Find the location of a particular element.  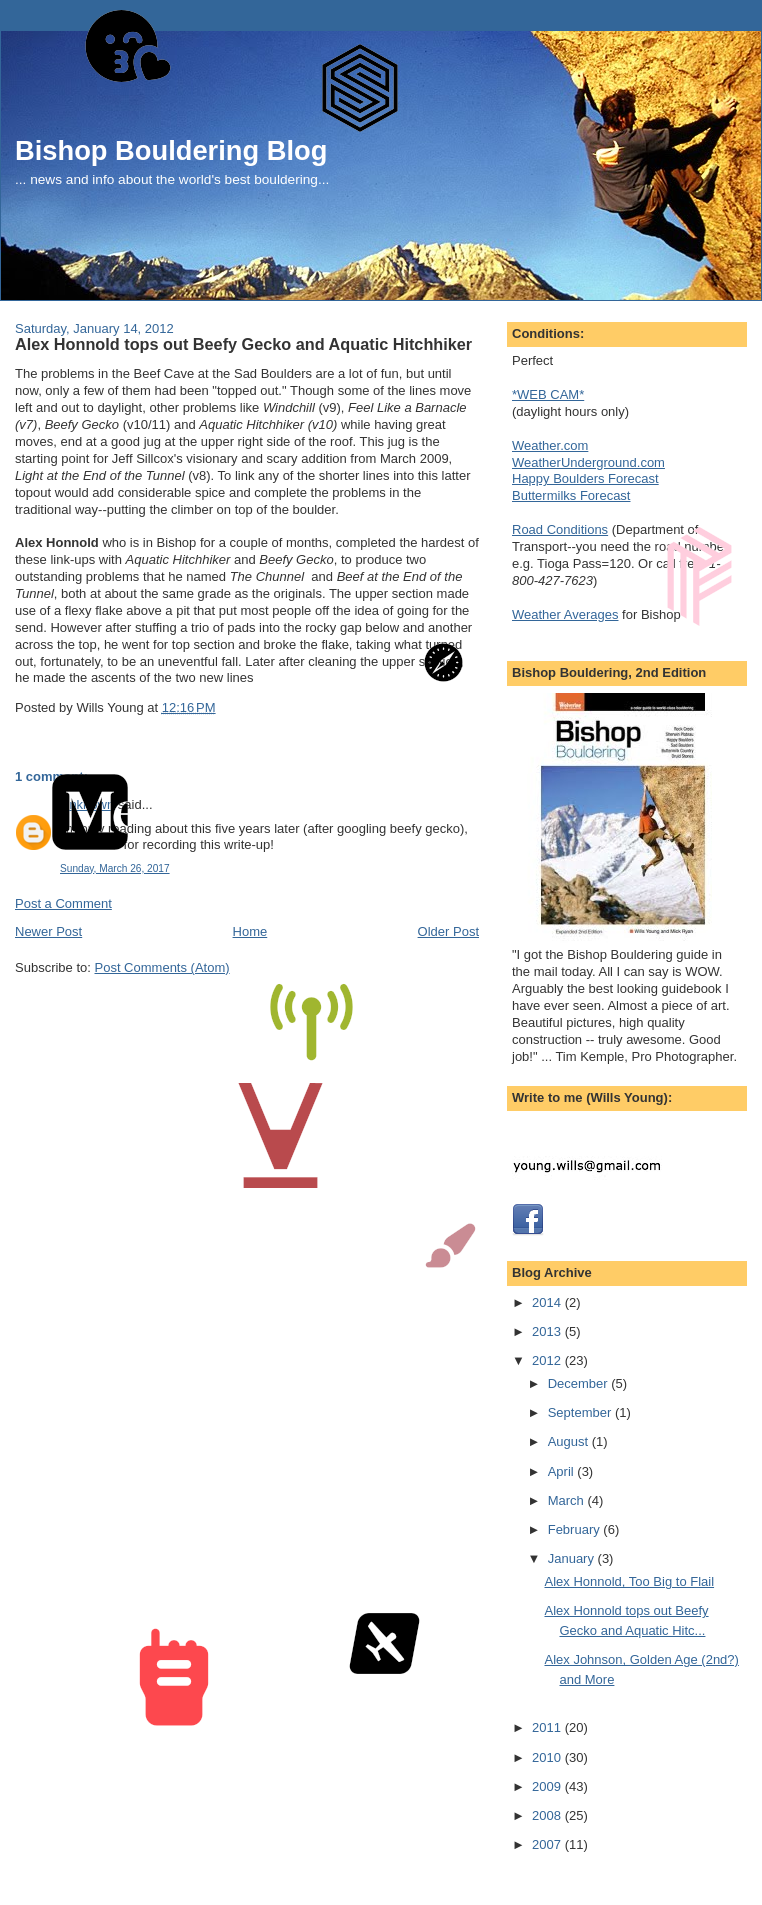

send a kiss or flirty reaction is located at coordinates (126, 46).